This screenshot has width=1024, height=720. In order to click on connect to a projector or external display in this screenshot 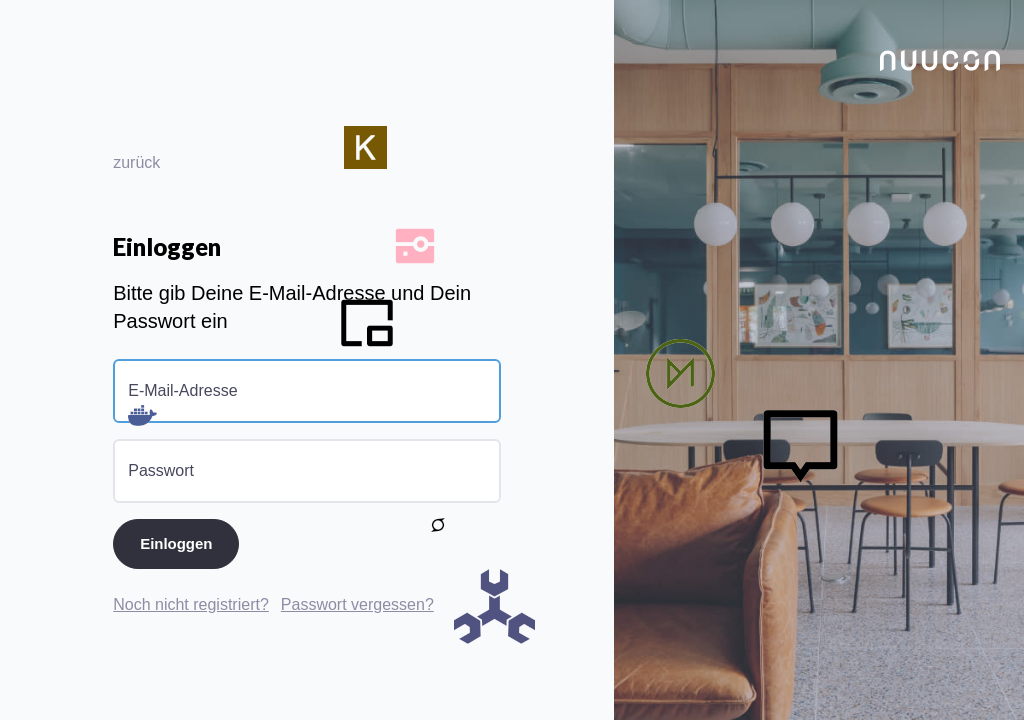, I will do `click(415, 246)`.